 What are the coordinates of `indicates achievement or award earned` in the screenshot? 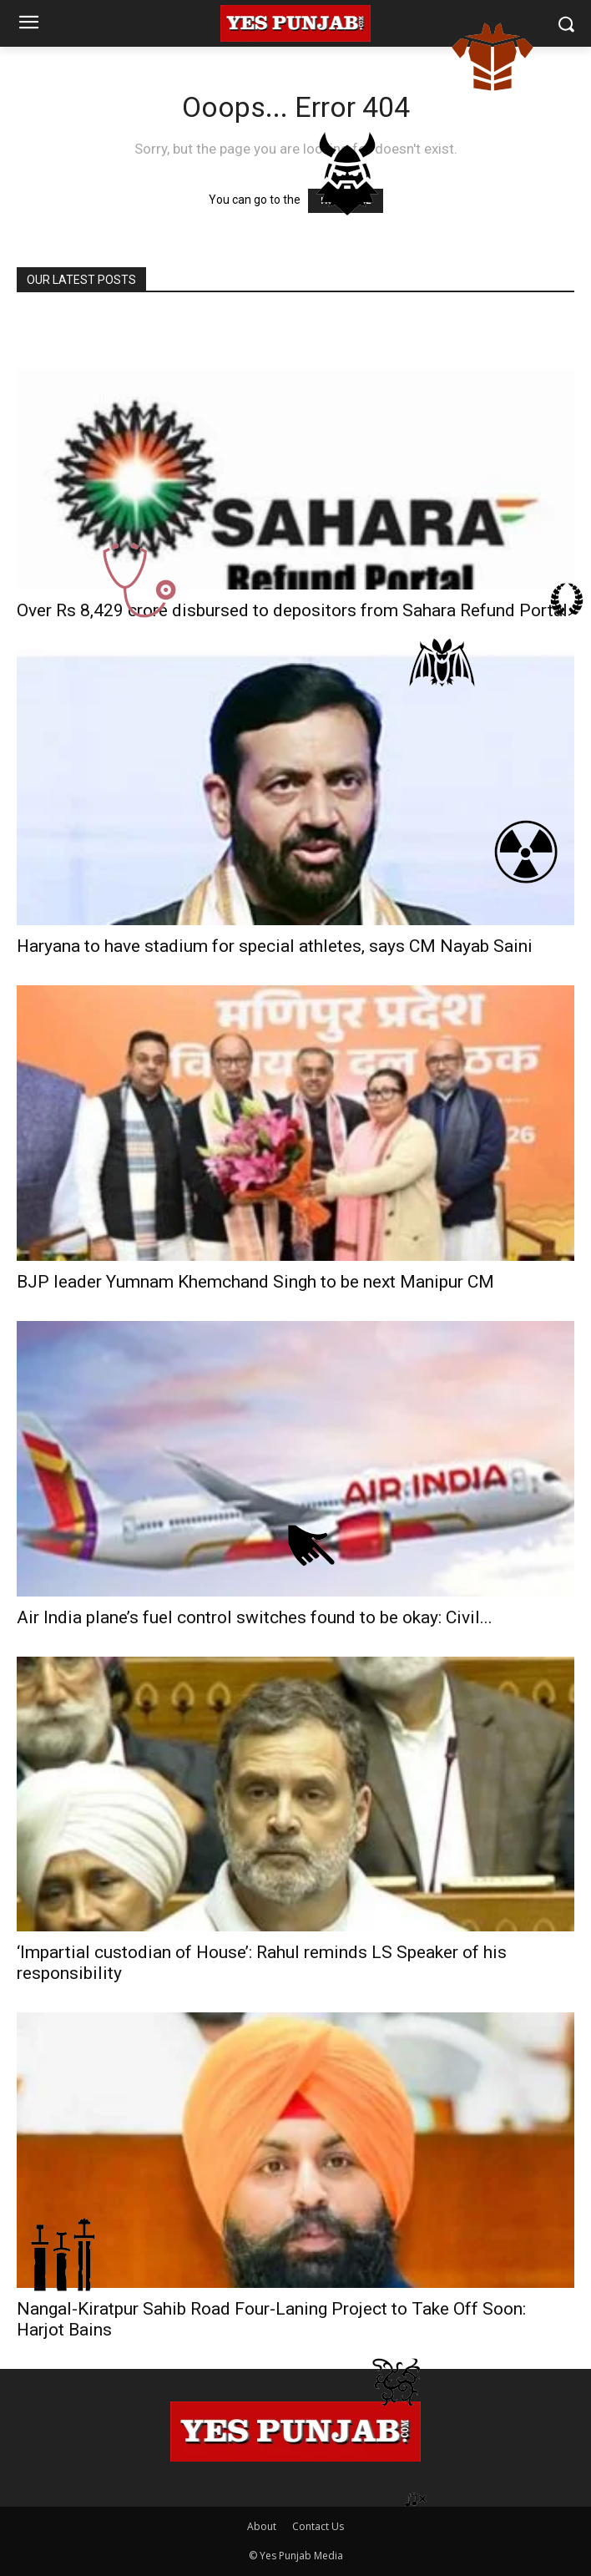 It's located at (567, 600).